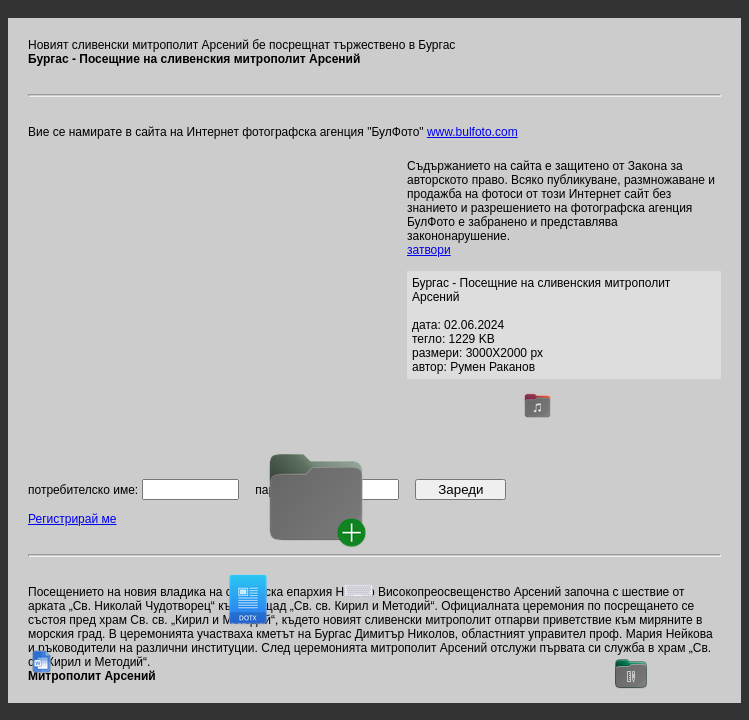  Describe the element at coordinates (358, 590) in the screenshot. I see `connect a bluetooth keyboard` at that location.